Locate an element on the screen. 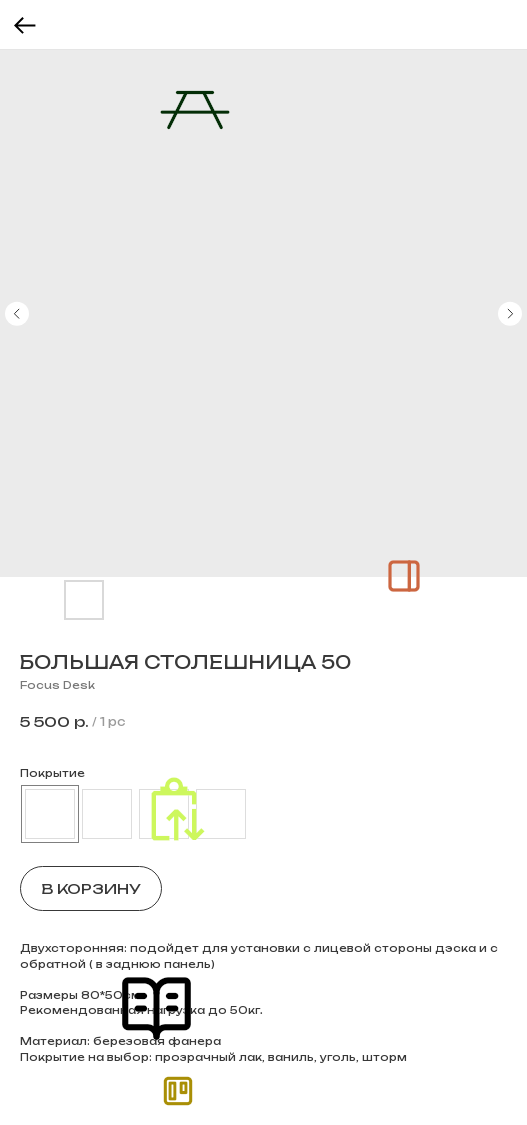 This screenshot has width=527, height=1125. copy to clipboard is located at coordinates (174, 809).